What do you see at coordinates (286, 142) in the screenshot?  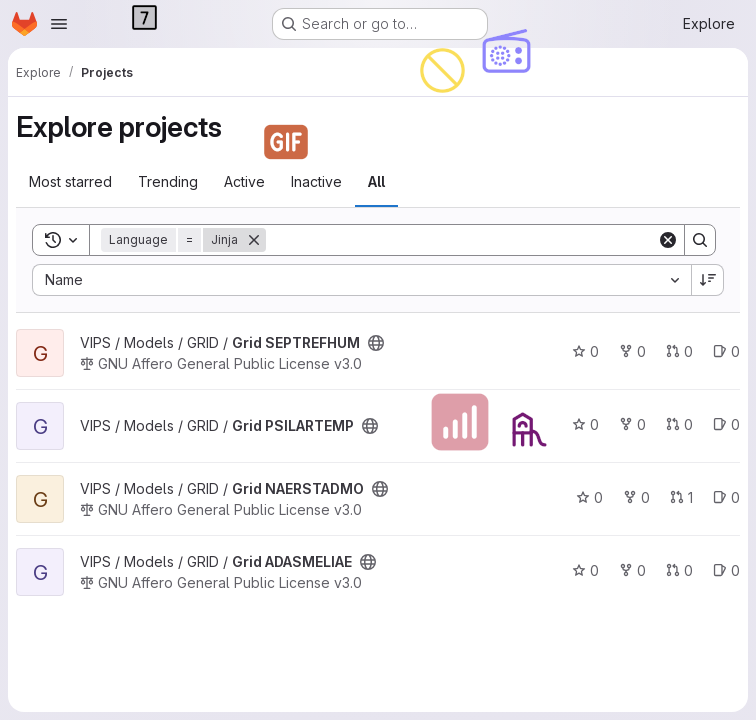 I see `insert a GIF into your message` at bounding box center [286, 142].